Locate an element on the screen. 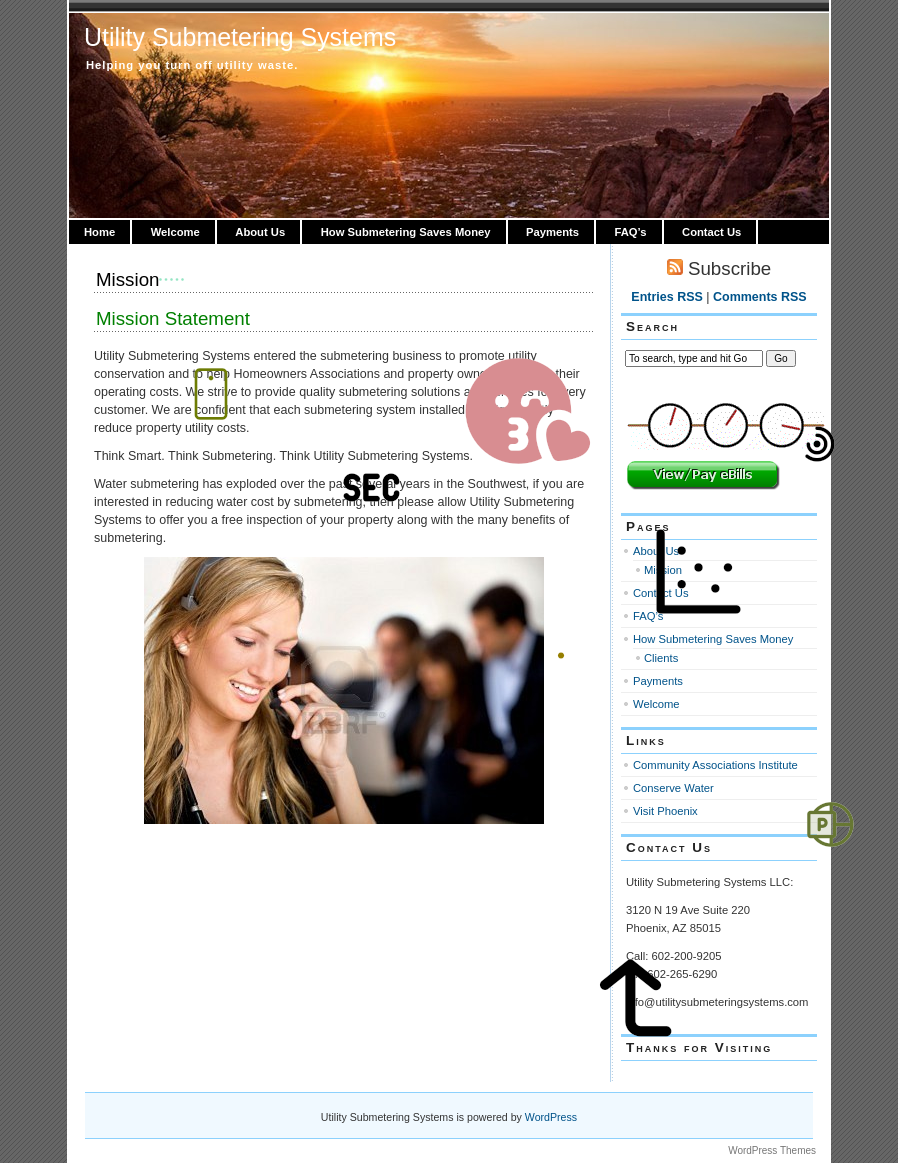 This screenshot has width=898, height=1163. indicates a divider or separator between content sections is located at coordinates (171, 279).